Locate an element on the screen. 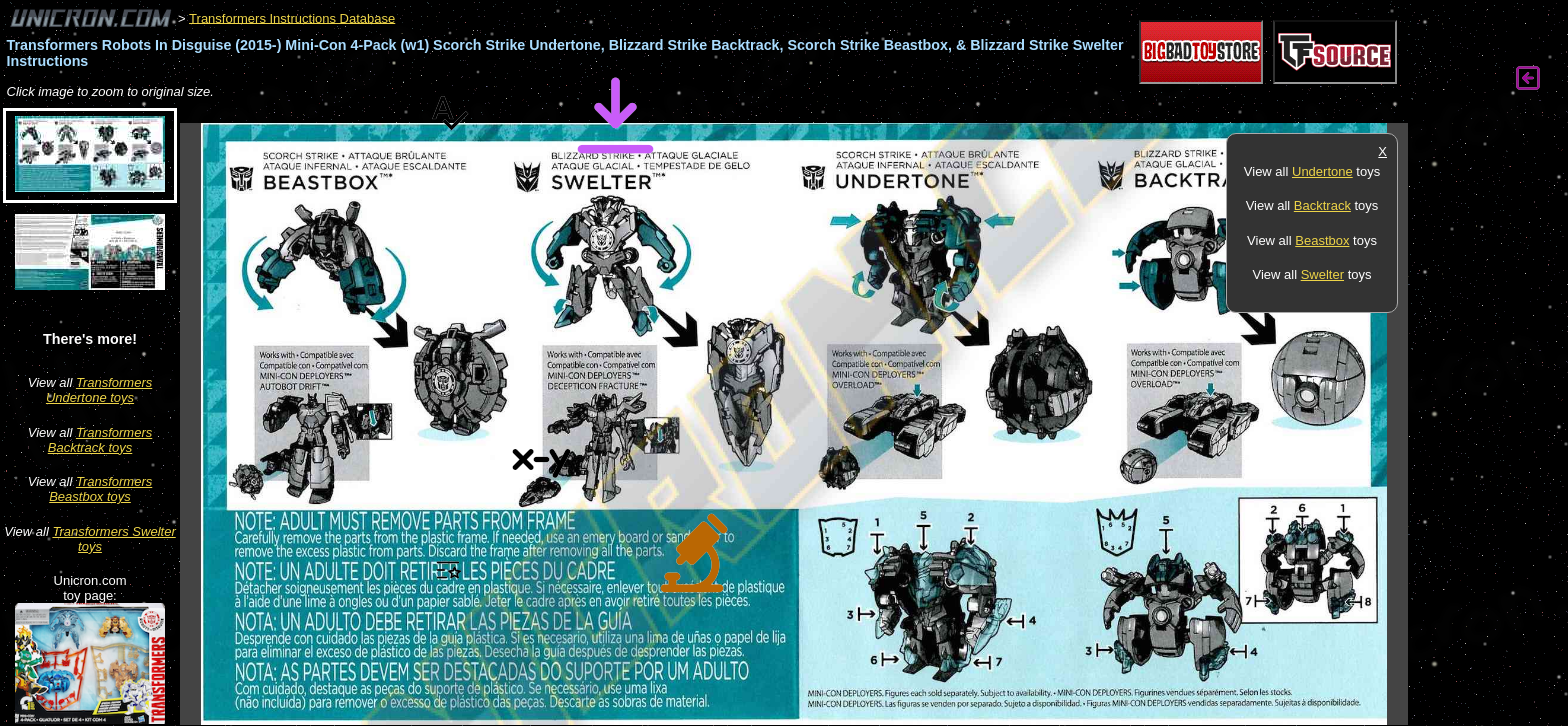  download file to device is located at coordinates (615, 115).